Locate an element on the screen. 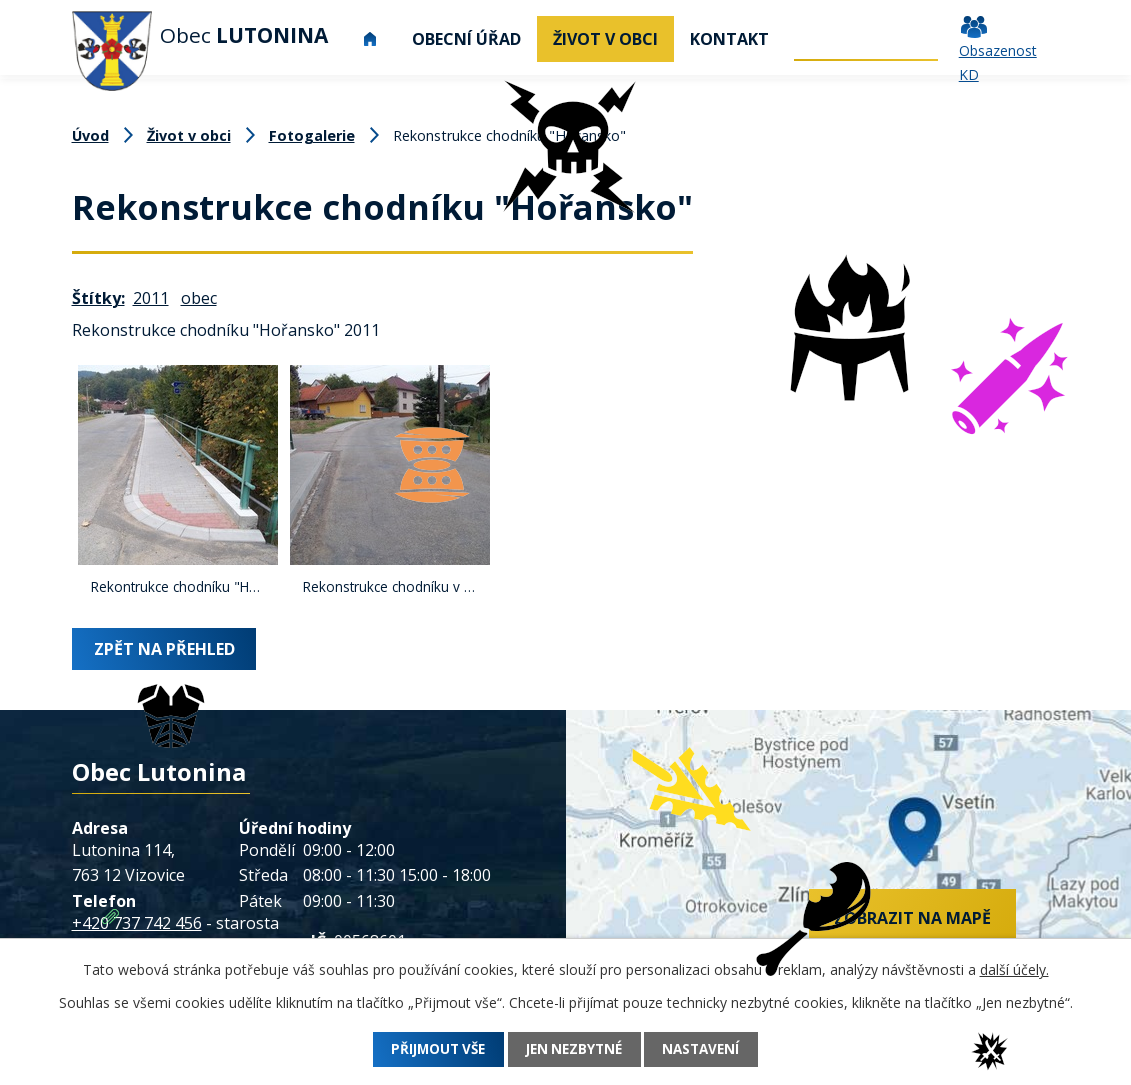 The image size is (1131, 1085). abstract hourglass or time-based game mechanic is located at coordinates (432, 465).